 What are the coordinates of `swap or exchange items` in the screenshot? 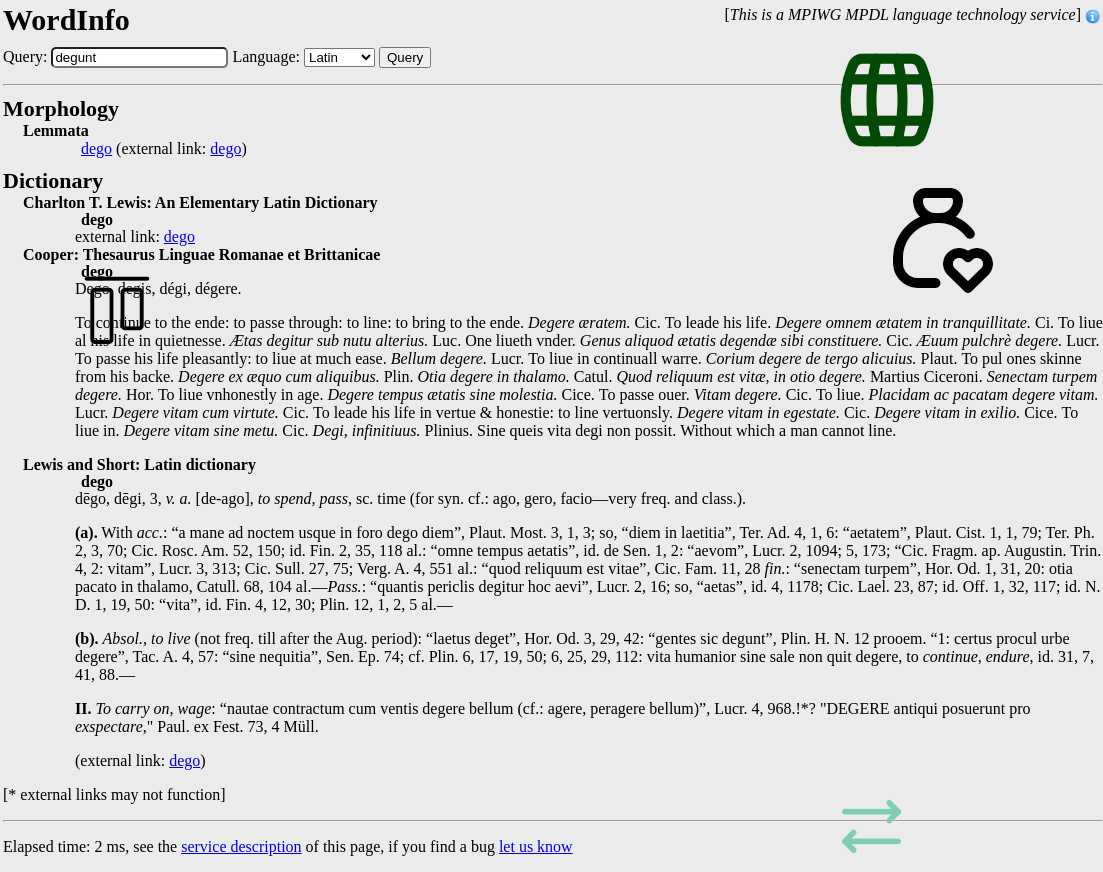 It's located at (871, 826).